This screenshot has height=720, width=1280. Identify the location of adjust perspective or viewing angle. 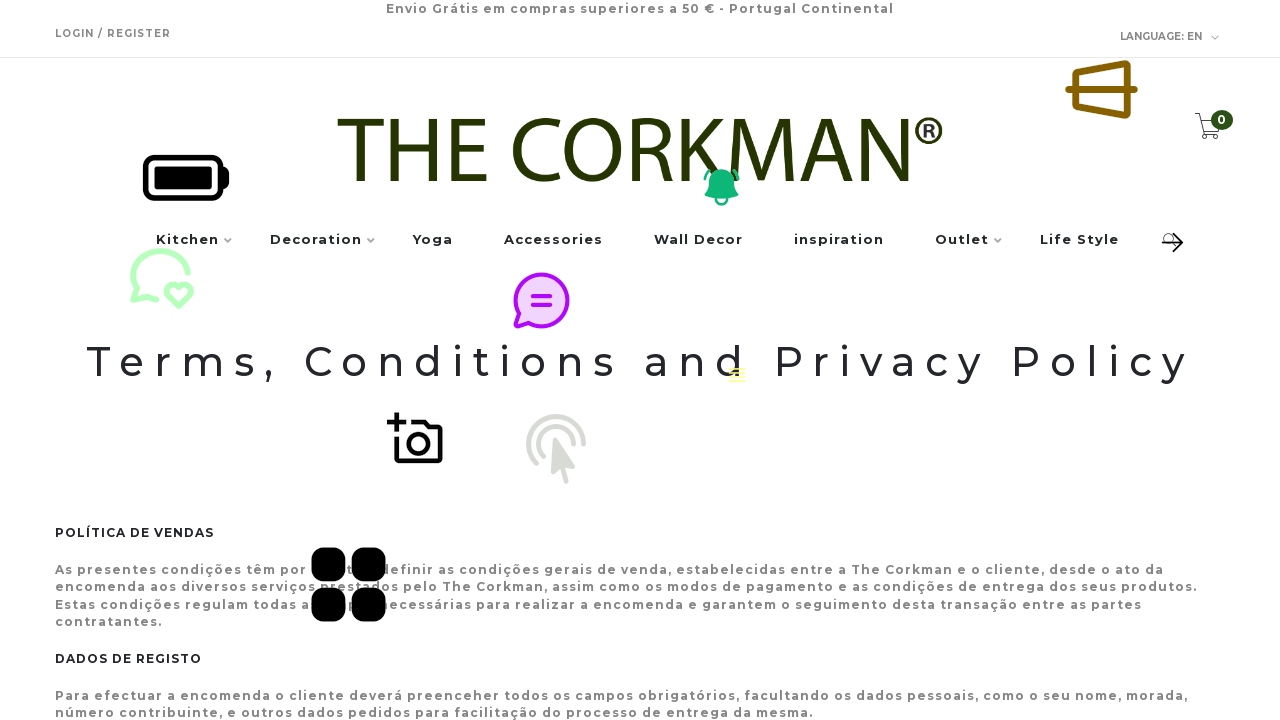
(1101, 89).